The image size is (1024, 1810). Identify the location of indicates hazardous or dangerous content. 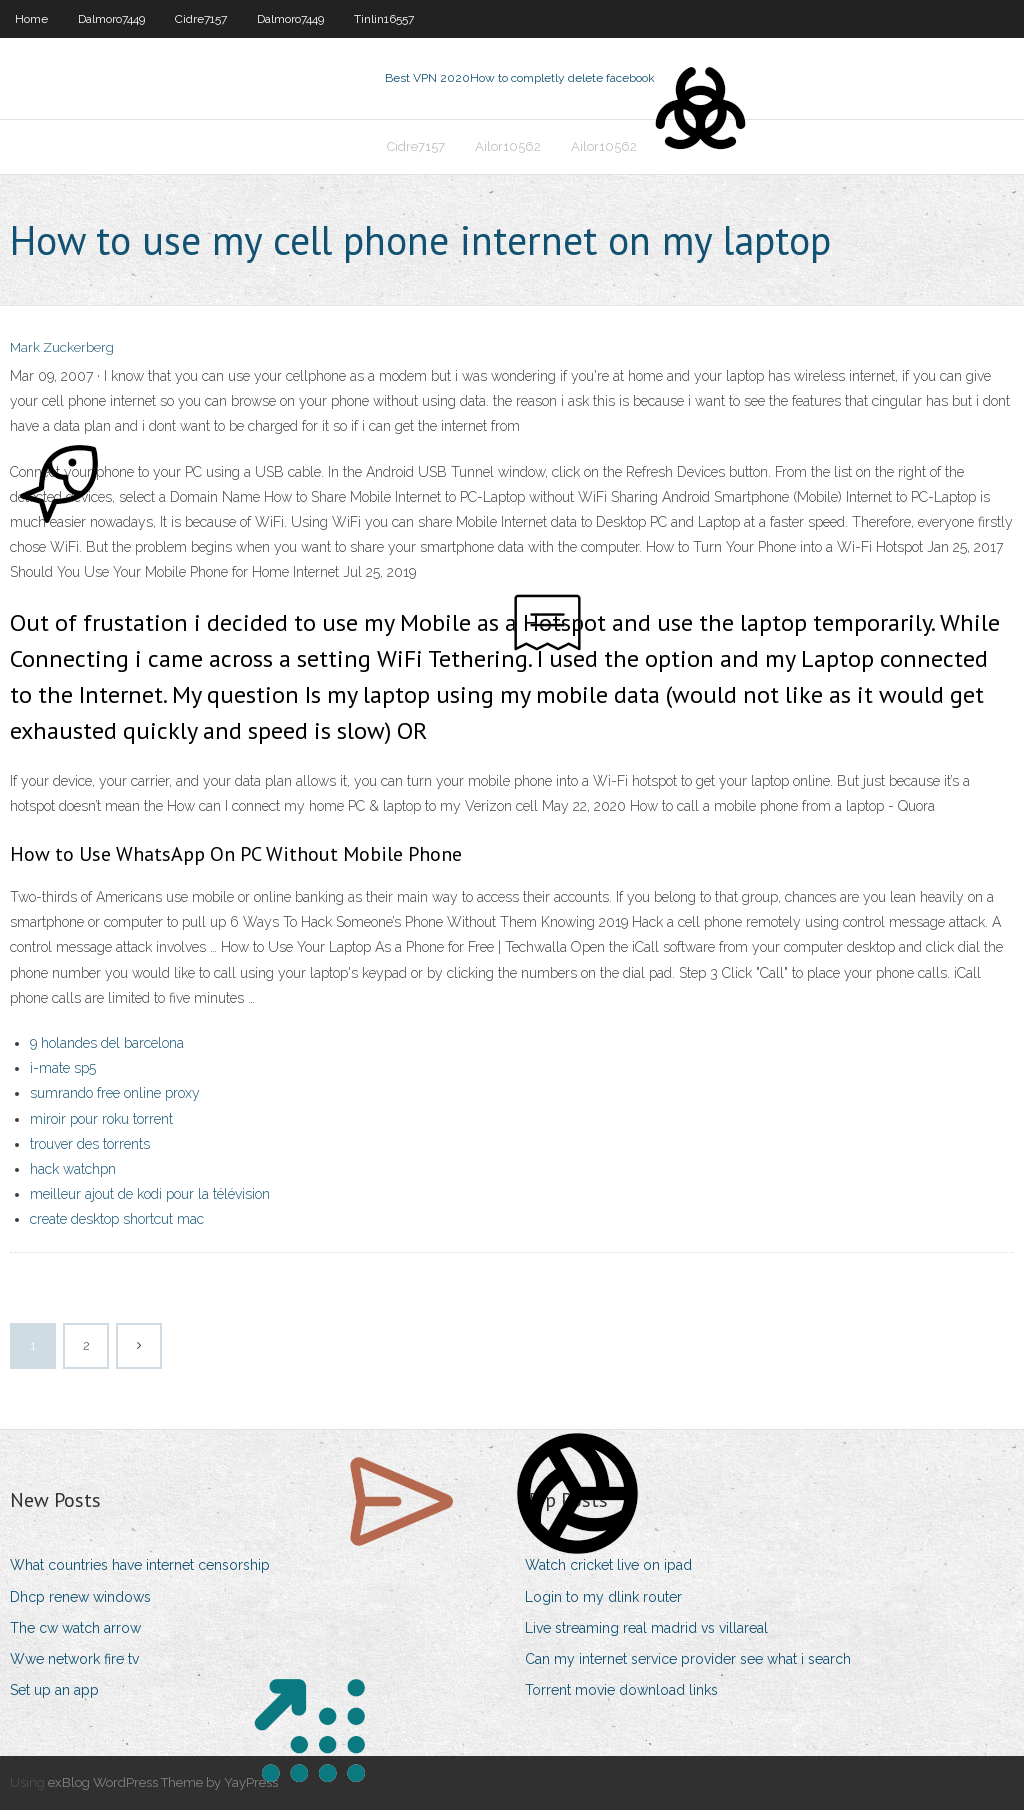
(700, 110).